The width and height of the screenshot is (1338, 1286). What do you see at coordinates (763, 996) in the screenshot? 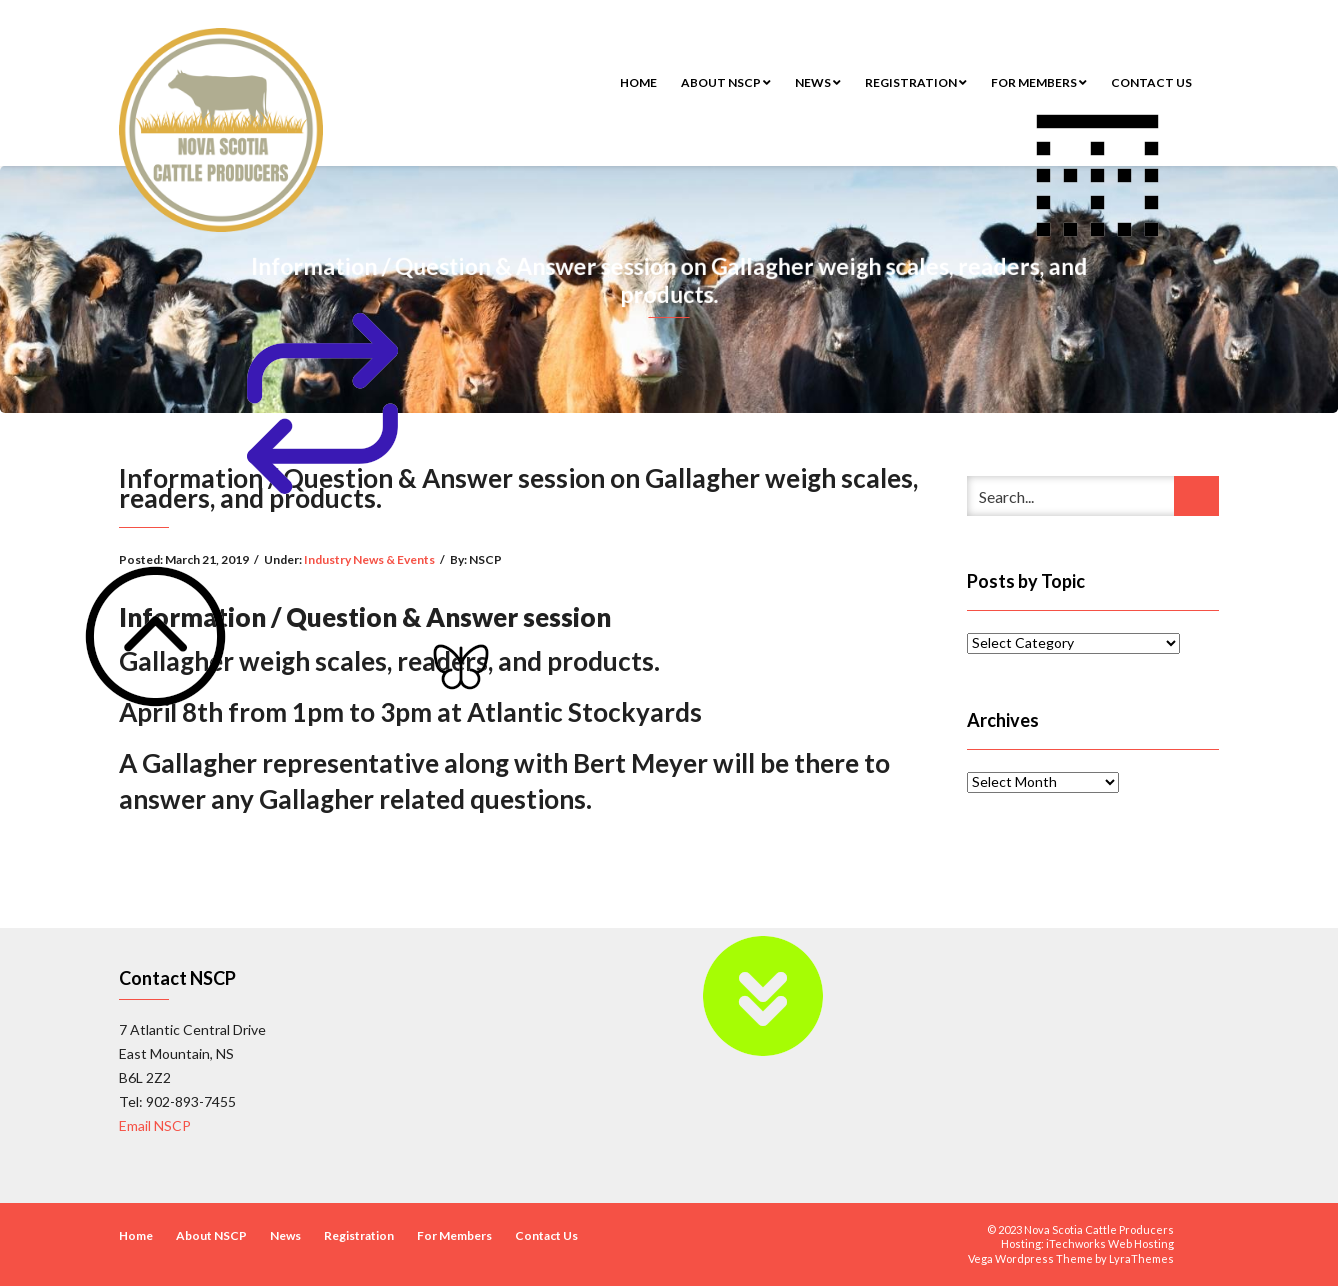
I see `expand to show more content below` at bounding box center [763, 996].